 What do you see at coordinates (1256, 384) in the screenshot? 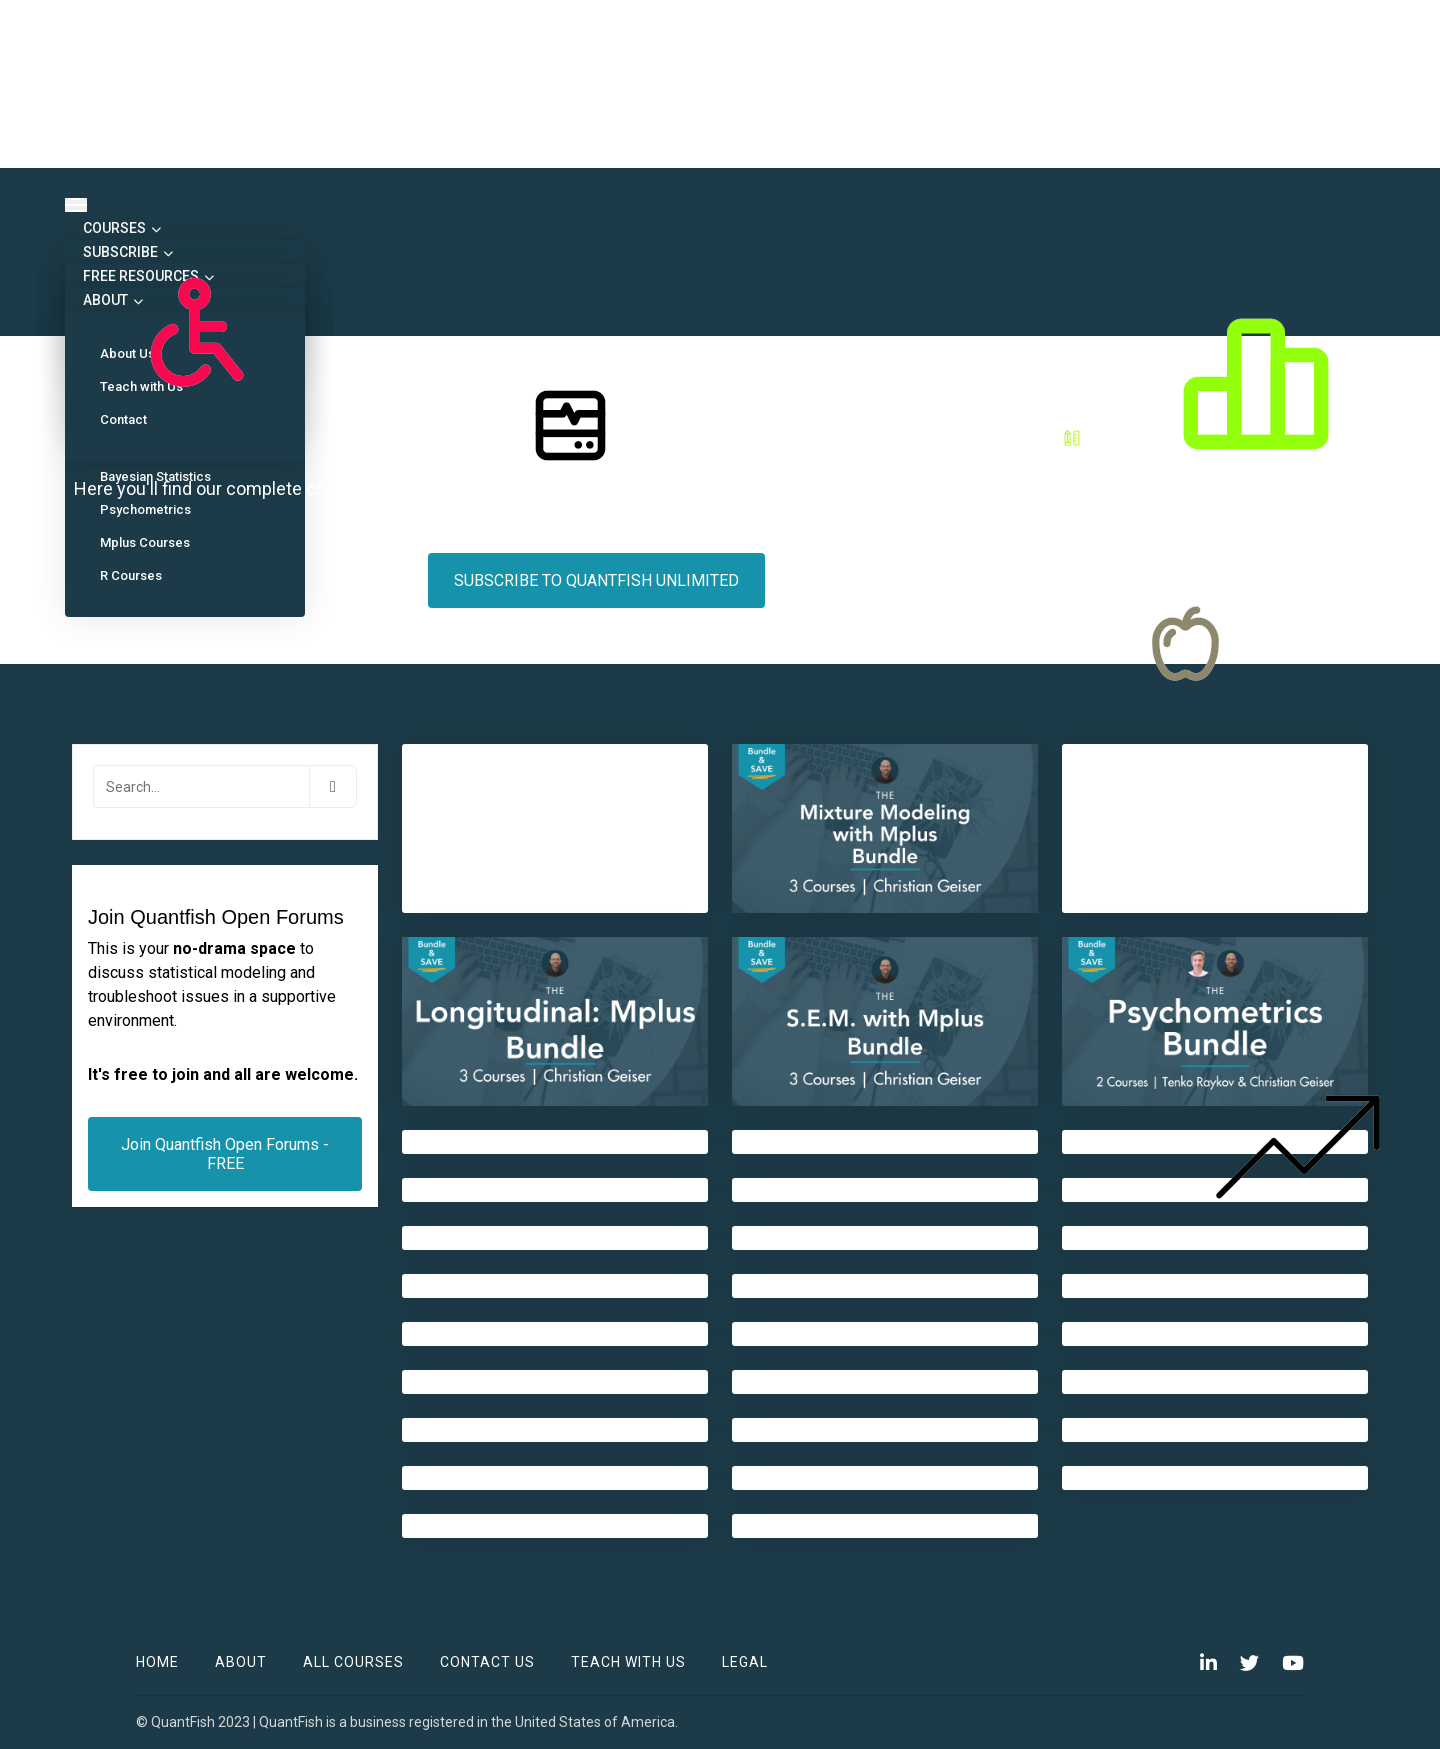
I see `view analytics or statistics` at bounding box center [1256, 384].